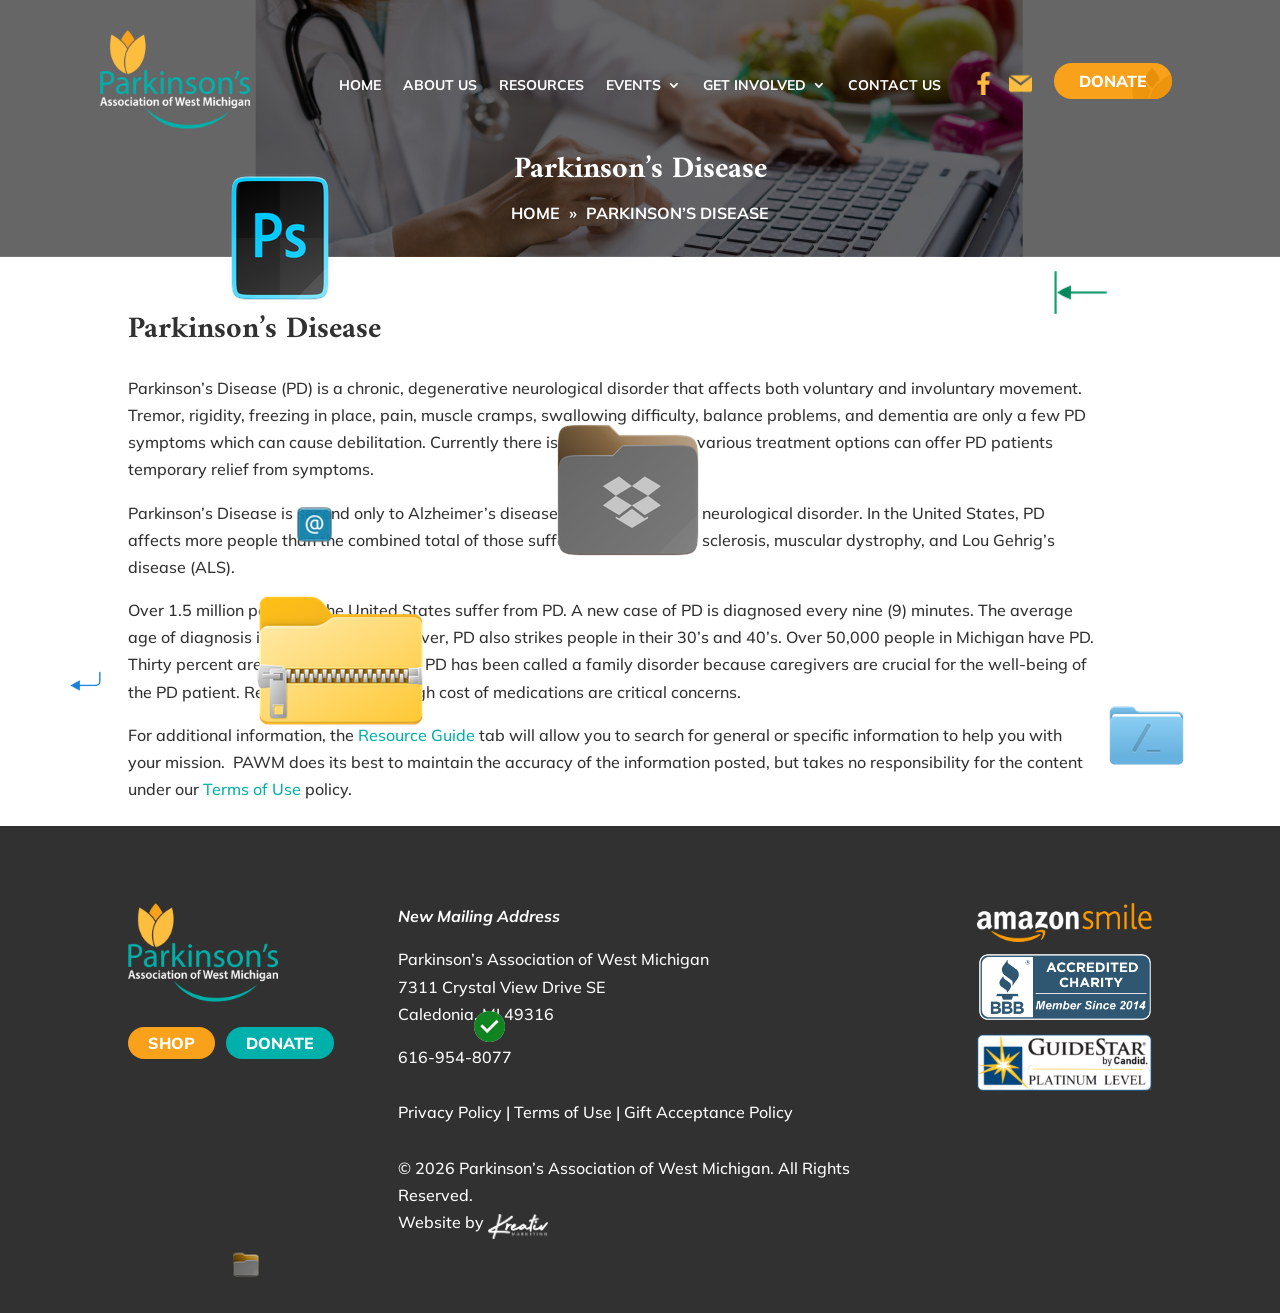 The width and height of the screenshot is (1280, 1313). Describe the element at coordinates (489, 1026) in the screenshot. I see `confirm or accept an action` at that location.